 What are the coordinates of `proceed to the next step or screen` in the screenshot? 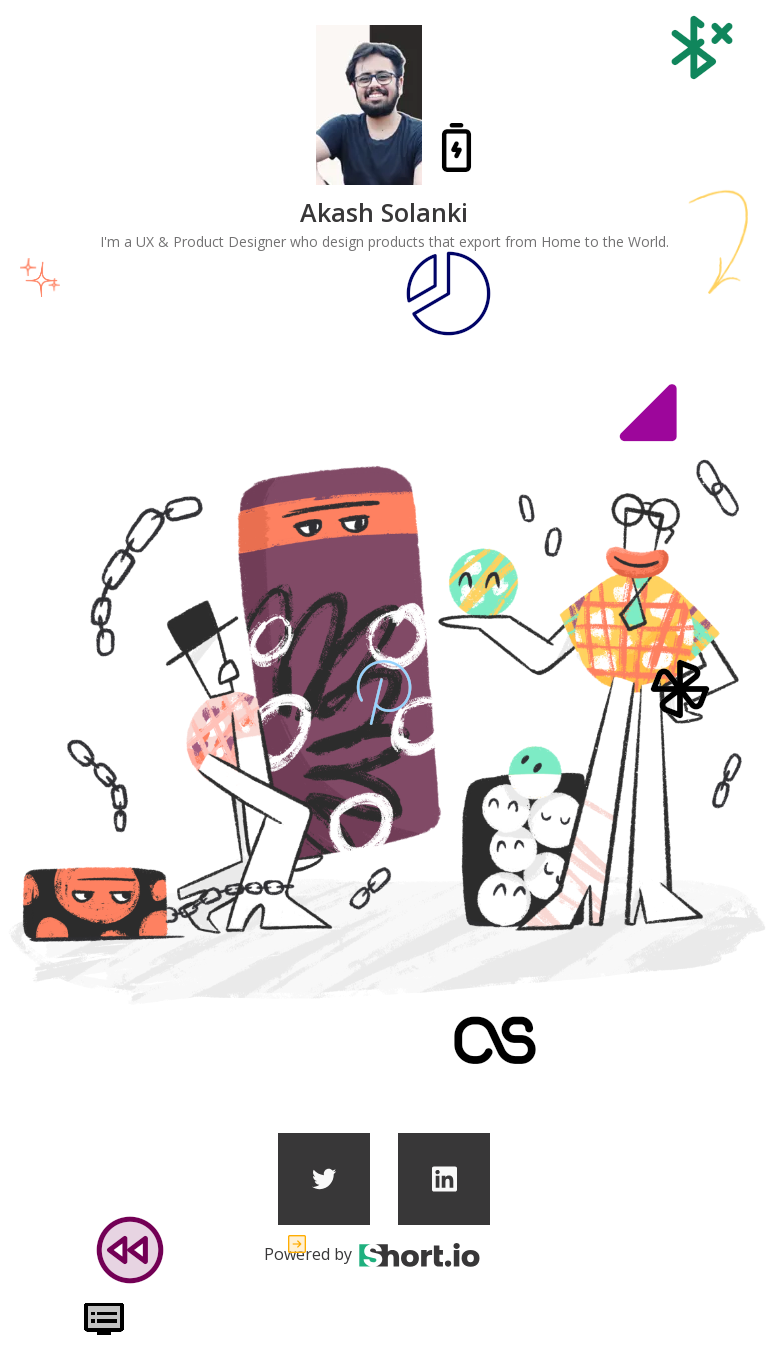 It's located at (297, 1244).